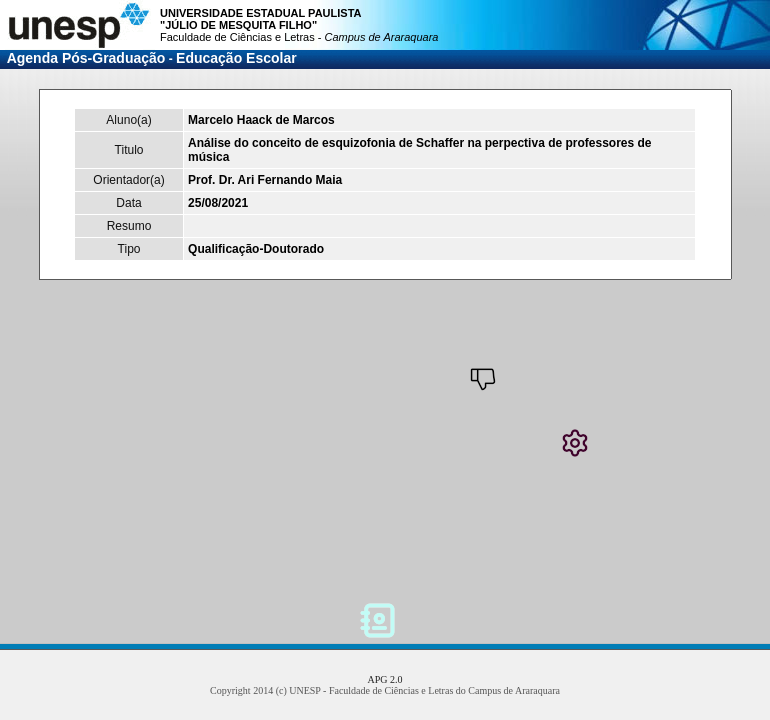 This screenshot has height=720, width=770. What do you see at coordinates (483, 378) in the screenshot?
I see `dislike or downvote content` at bounding box center [483, 378].